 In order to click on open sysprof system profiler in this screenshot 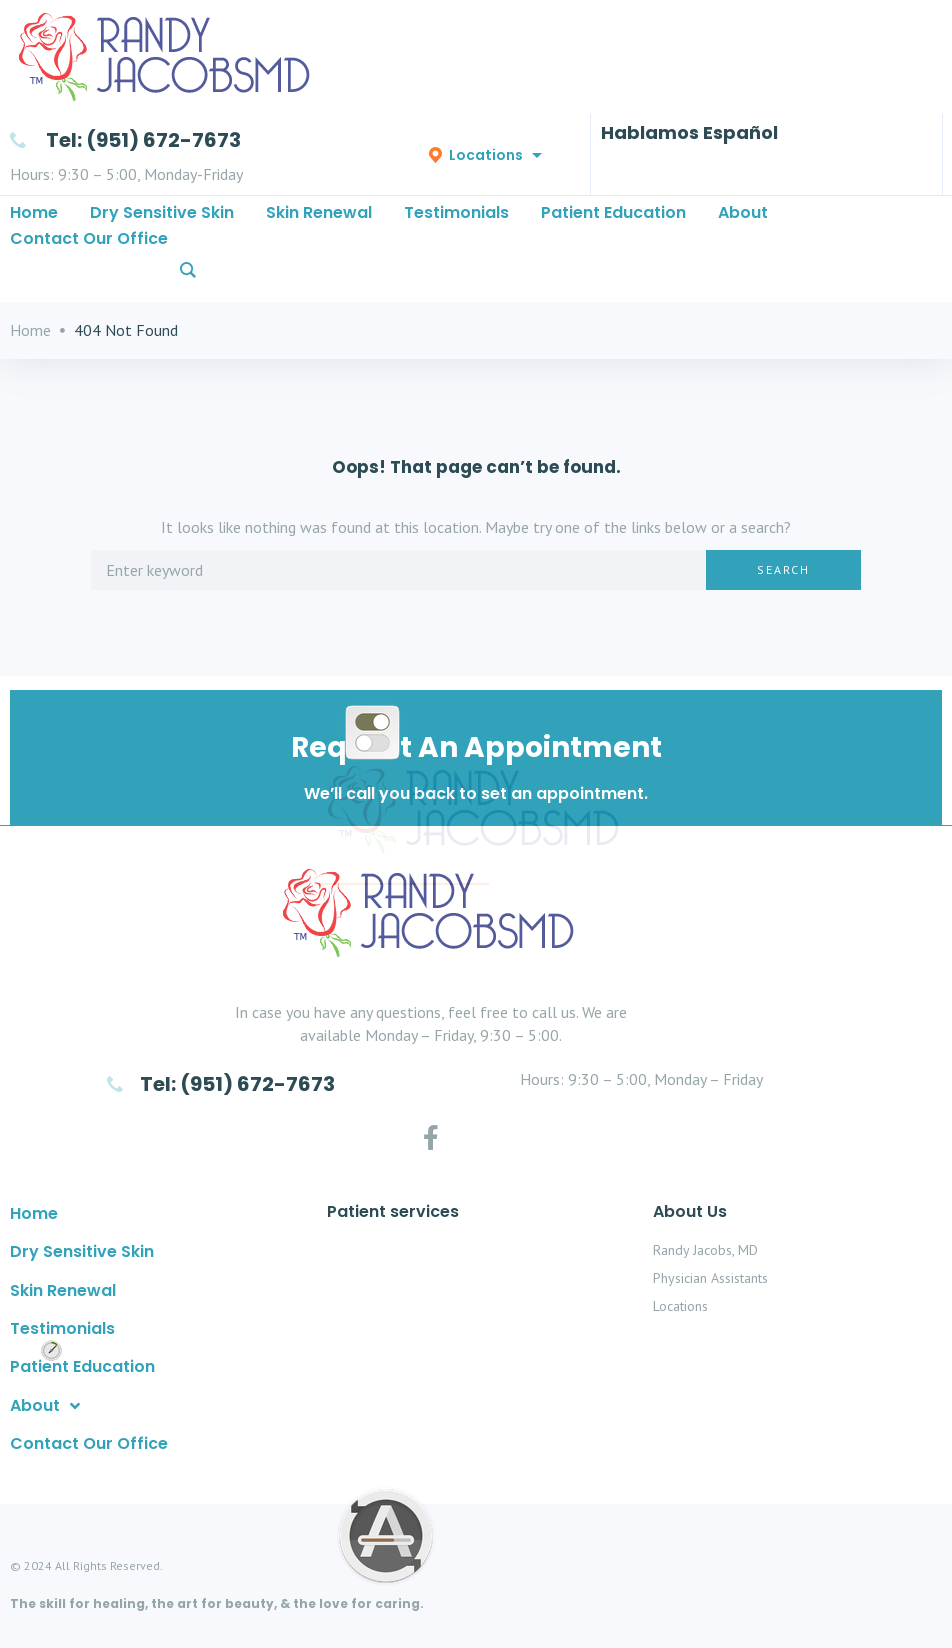, I will do `click(51, 1350)`.